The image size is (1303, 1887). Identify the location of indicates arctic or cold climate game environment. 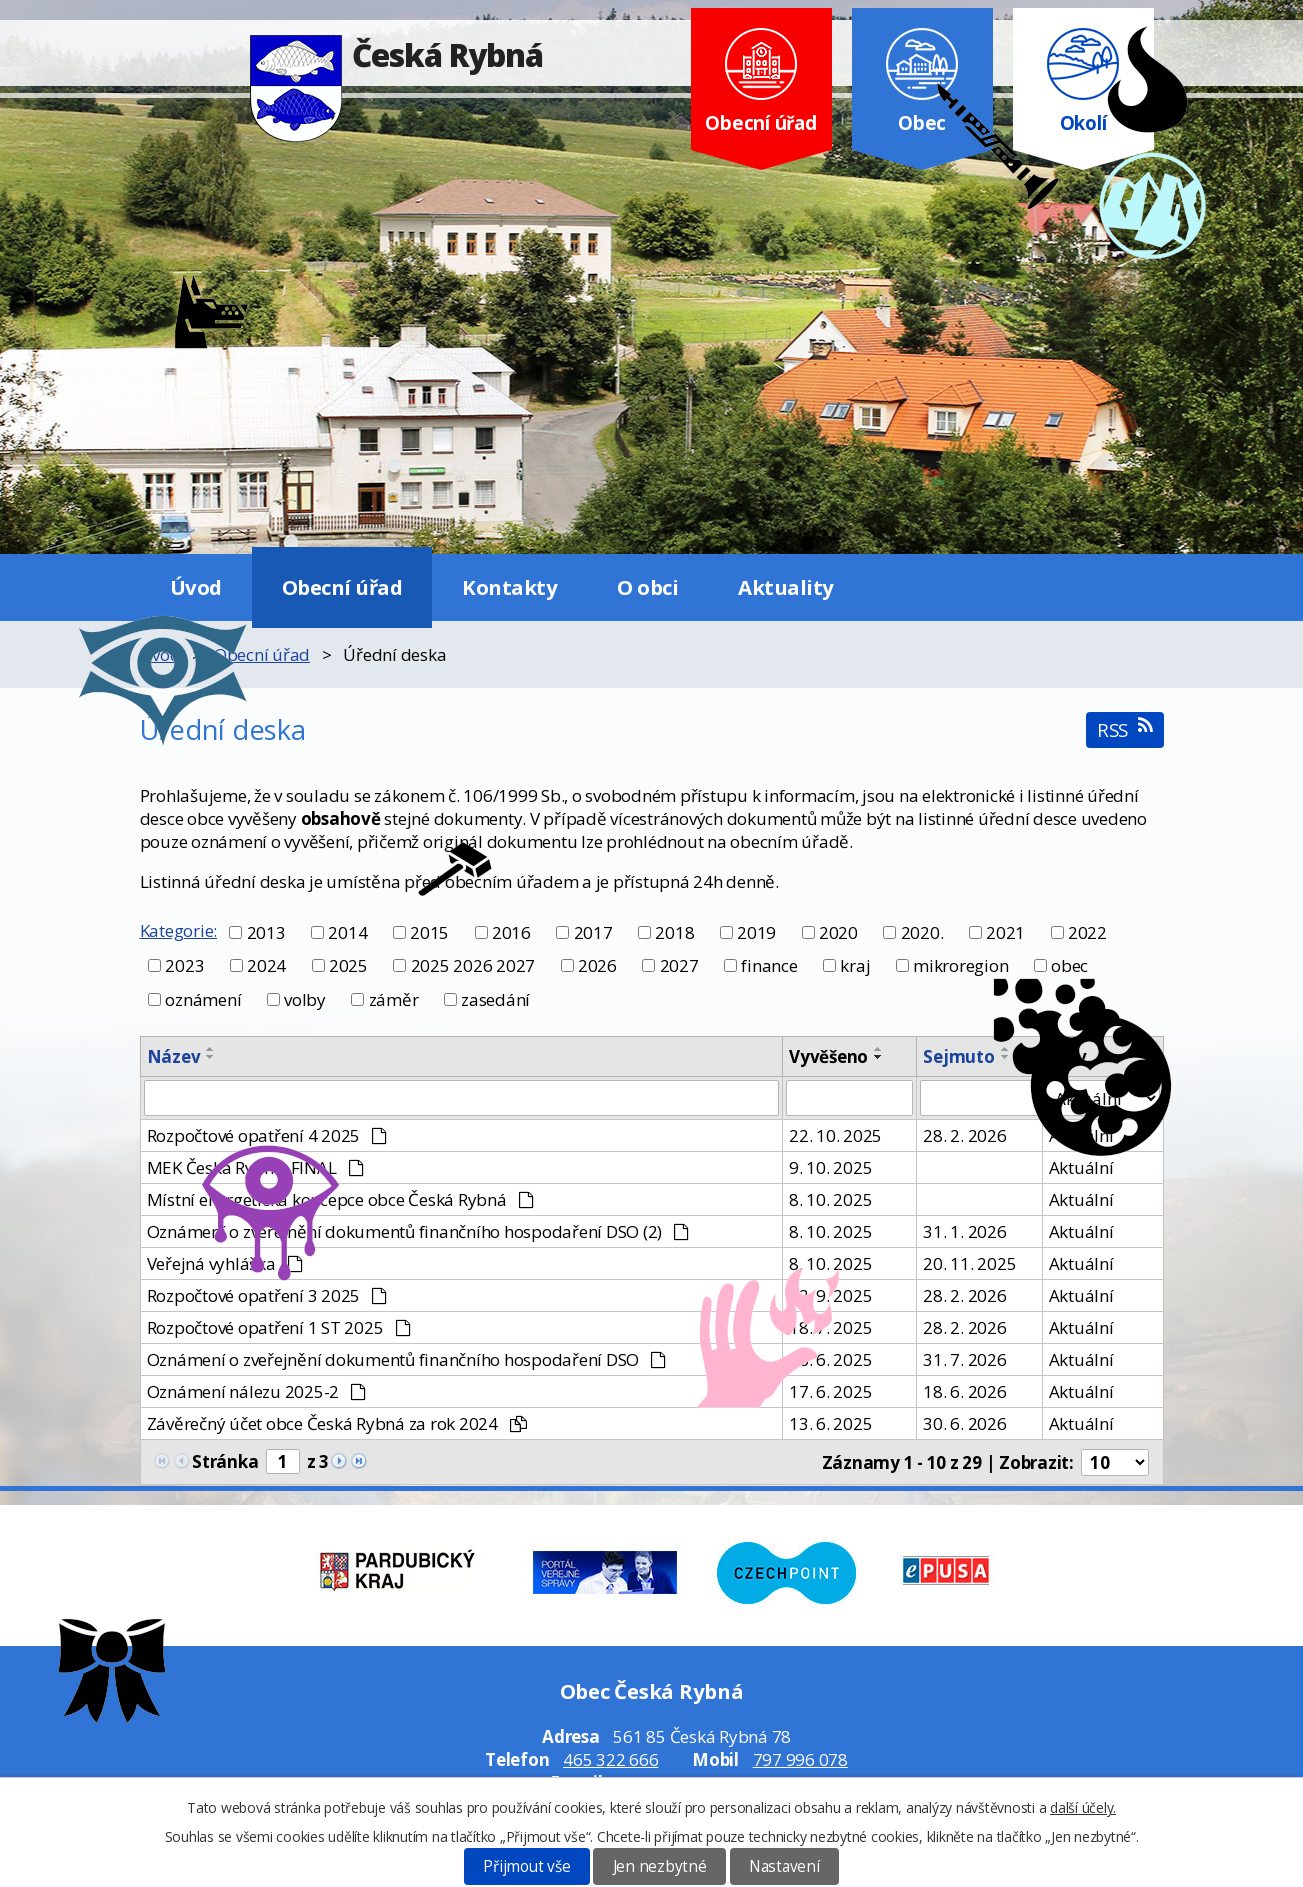
(1152, 205).